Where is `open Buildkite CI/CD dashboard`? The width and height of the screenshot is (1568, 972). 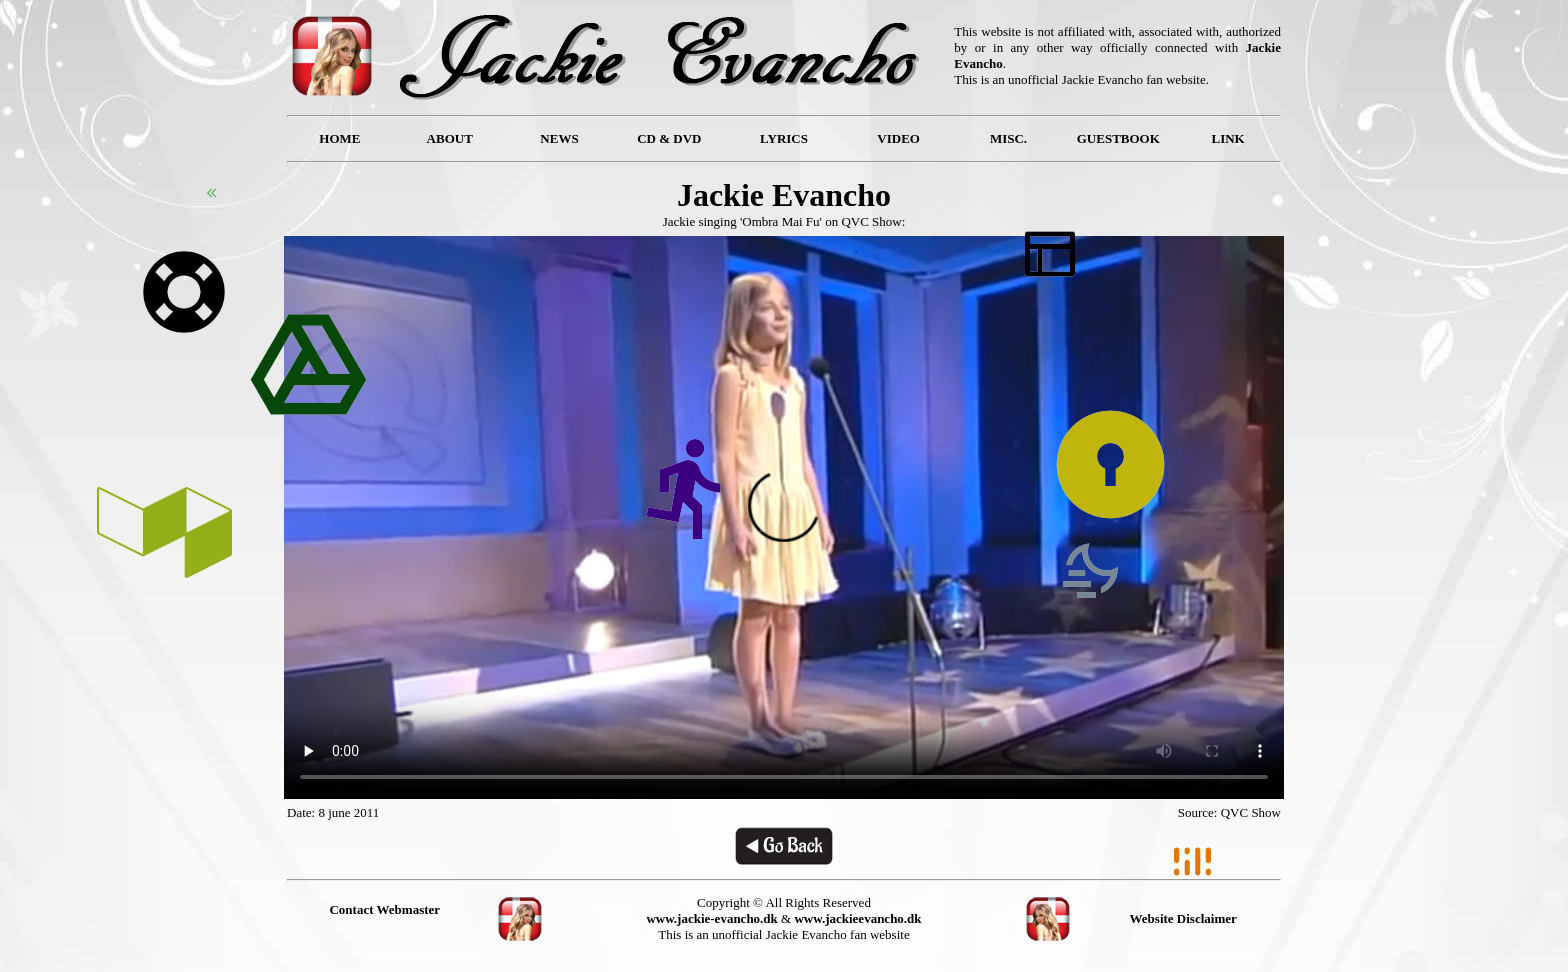 open Buildkite CI/CD dashboard is located at coordinates (164, 532).